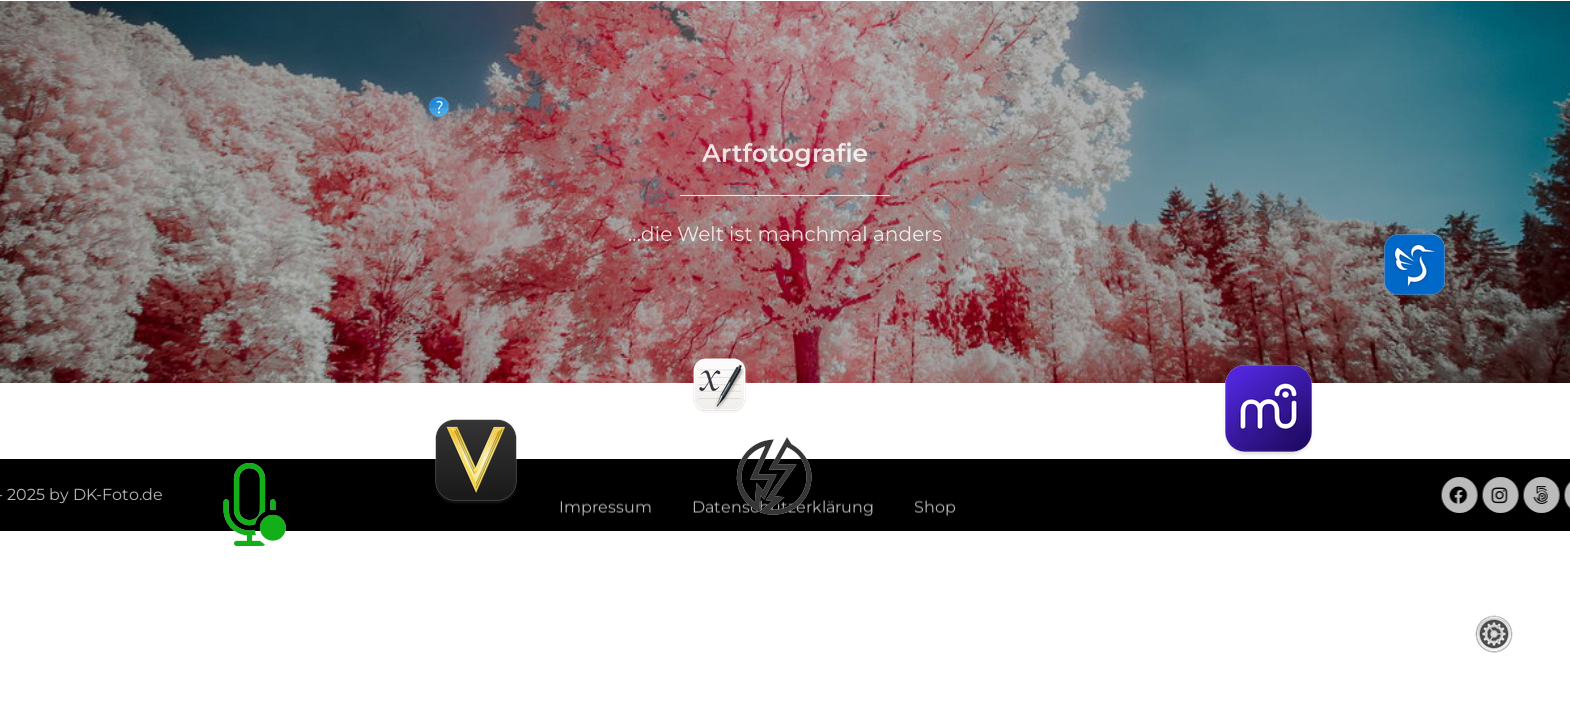 This screenshot has height=720, width=1570. I want to click on open MuseScore music notation app, so click(1268, 408).